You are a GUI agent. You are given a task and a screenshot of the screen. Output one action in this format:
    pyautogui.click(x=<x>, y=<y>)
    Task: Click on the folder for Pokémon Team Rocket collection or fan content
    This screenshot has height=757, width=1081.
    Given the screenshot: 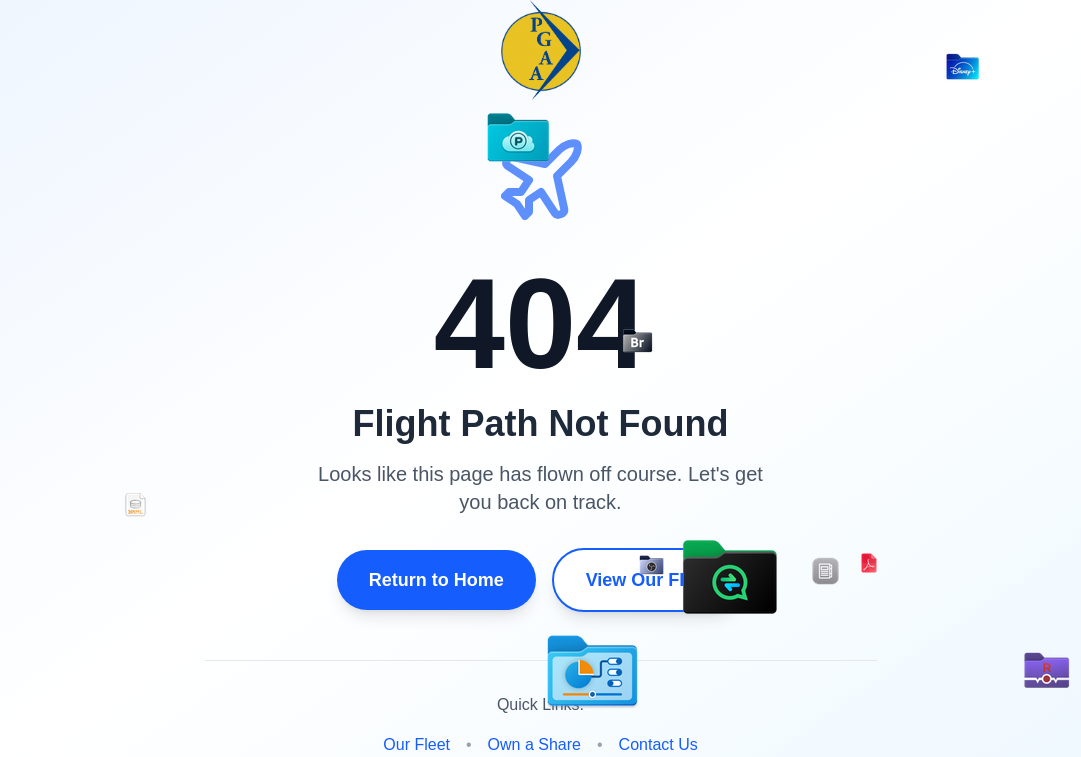 What is the action you would take?
    pyautogui.click(x=1046, y=671)
    